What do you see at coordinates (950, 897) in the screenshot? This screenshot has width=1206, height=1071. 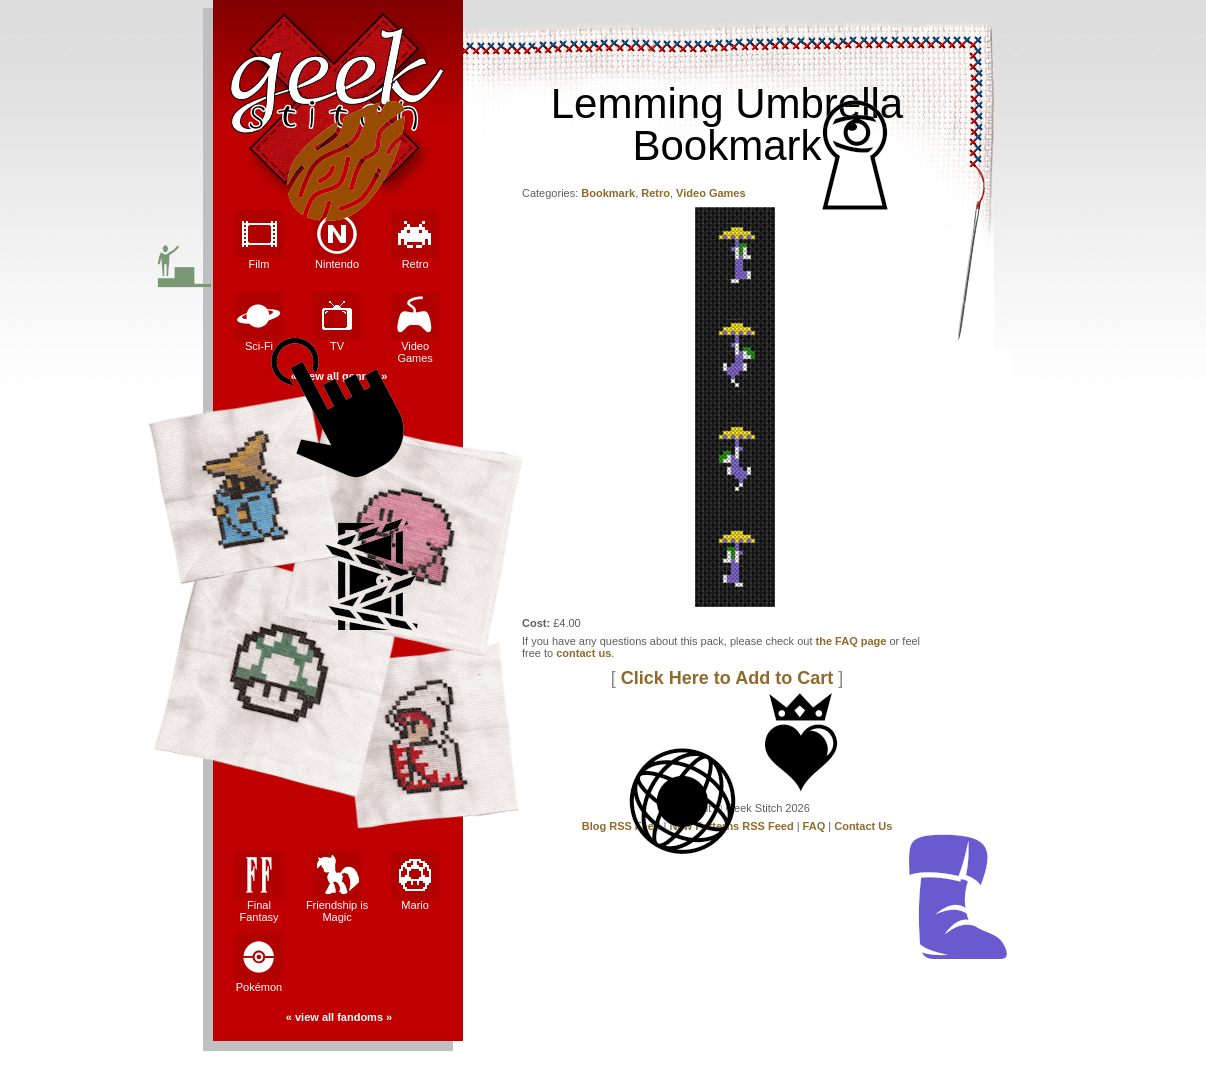 I see `equip footwear to your character` at bounding box center [950, 897].